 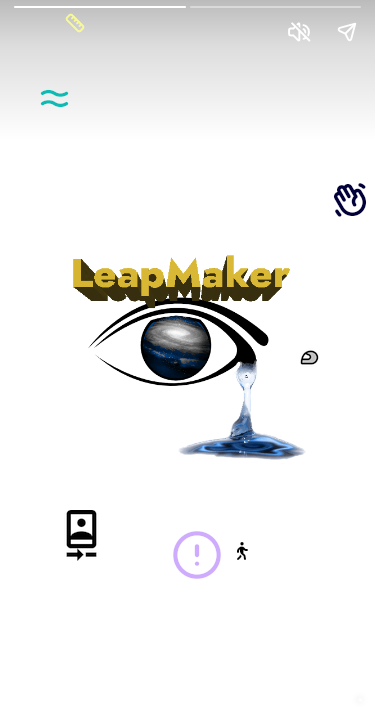 What do you see at coordinates (350, 200) in the screenshot?
I see `send a greeting or wave to someone` at bounding box center [350, 200].